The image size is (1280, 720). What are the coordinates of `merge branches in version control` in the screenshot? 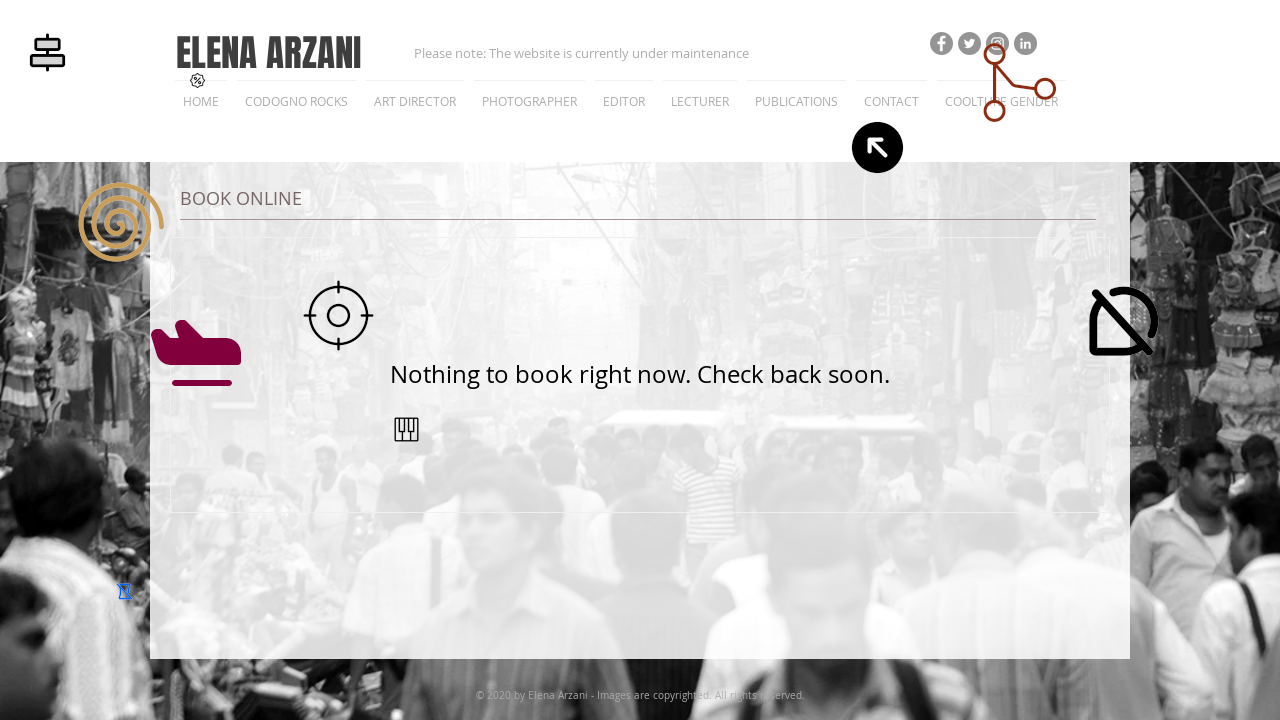 It's located at (1013, 82).